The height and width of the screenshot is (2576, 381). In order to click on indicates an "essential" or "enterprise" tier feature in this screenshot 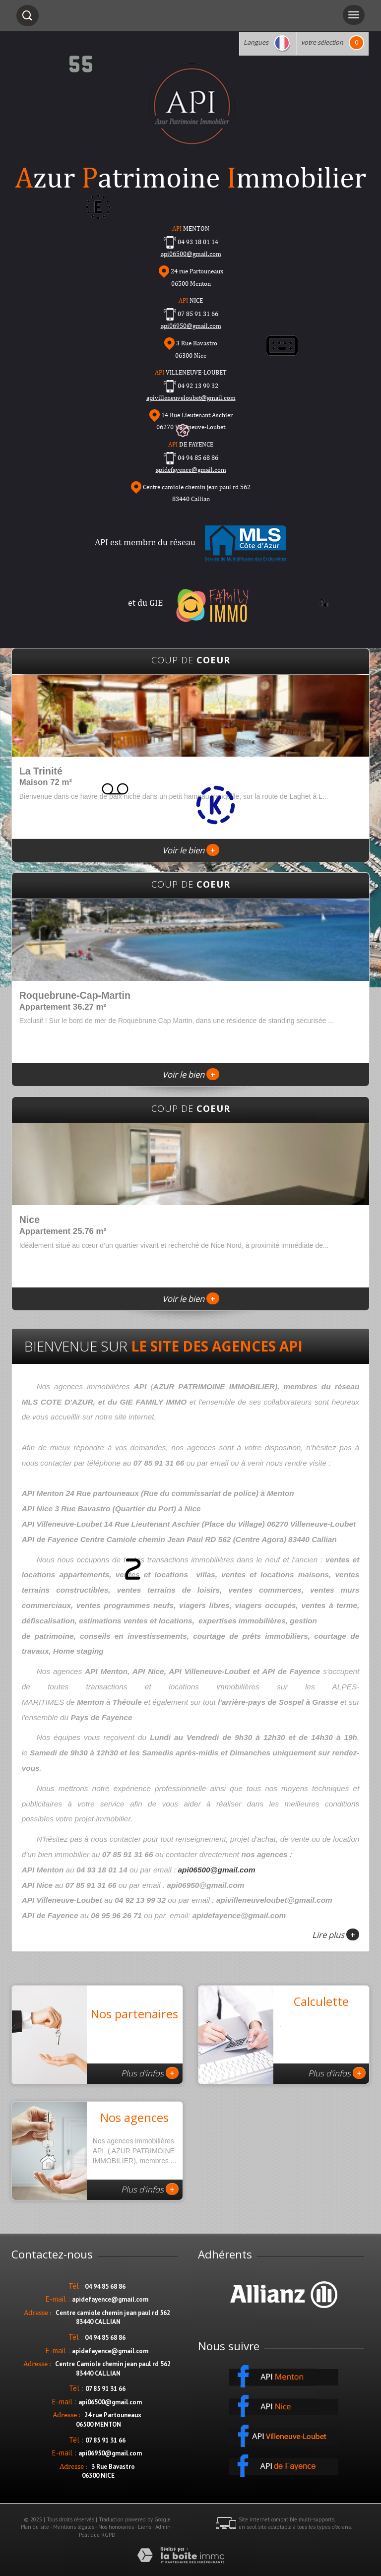, I will do `click(98, 207)`.